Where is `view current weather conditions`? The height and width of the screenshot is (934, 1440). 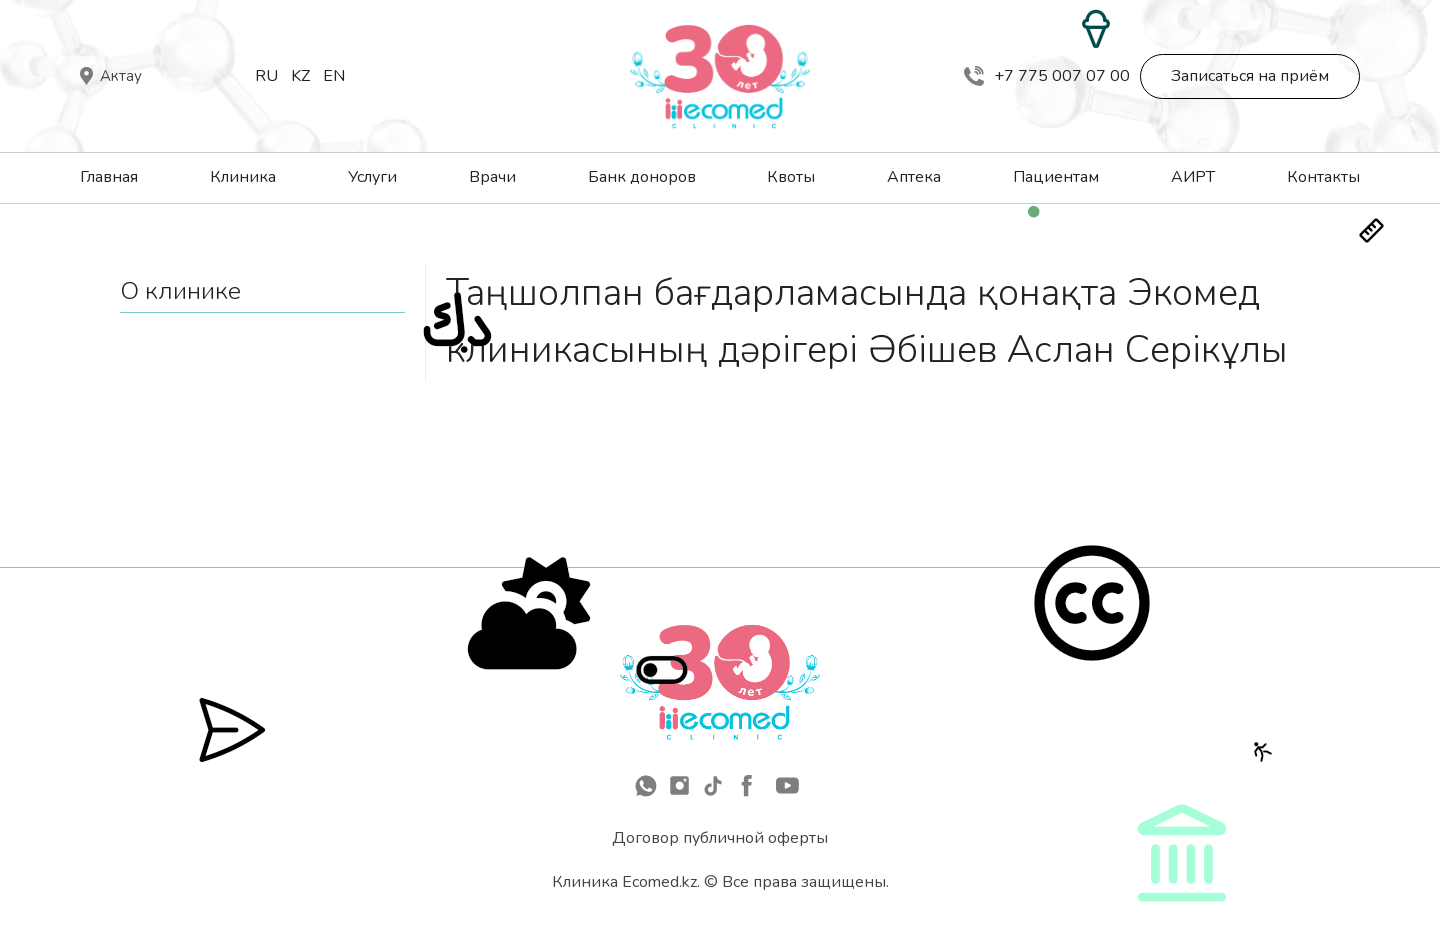
view current weather conditions is located at coordinates (529, 615).